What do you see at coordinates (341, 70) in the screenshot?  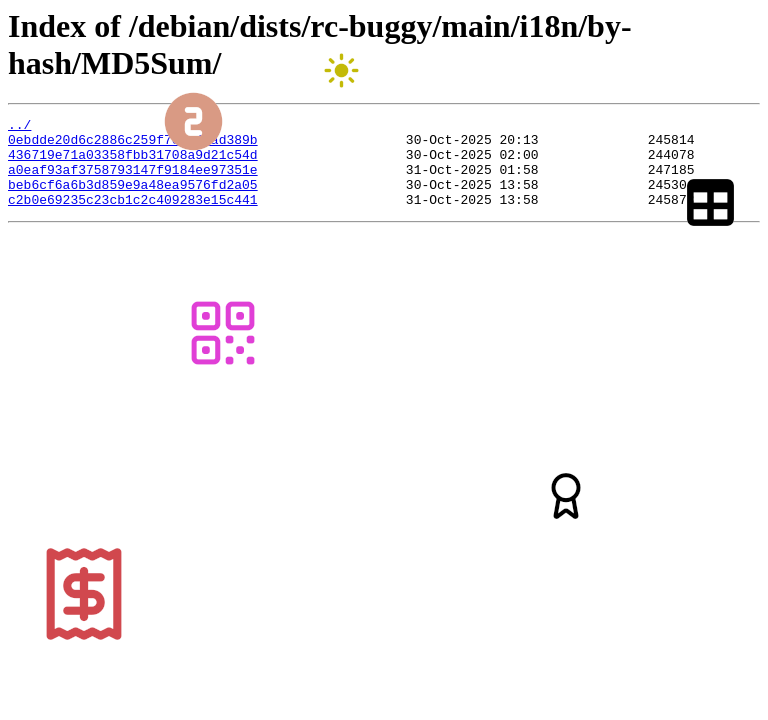 I see `switch to light mode` at bounding box center [341, 70].